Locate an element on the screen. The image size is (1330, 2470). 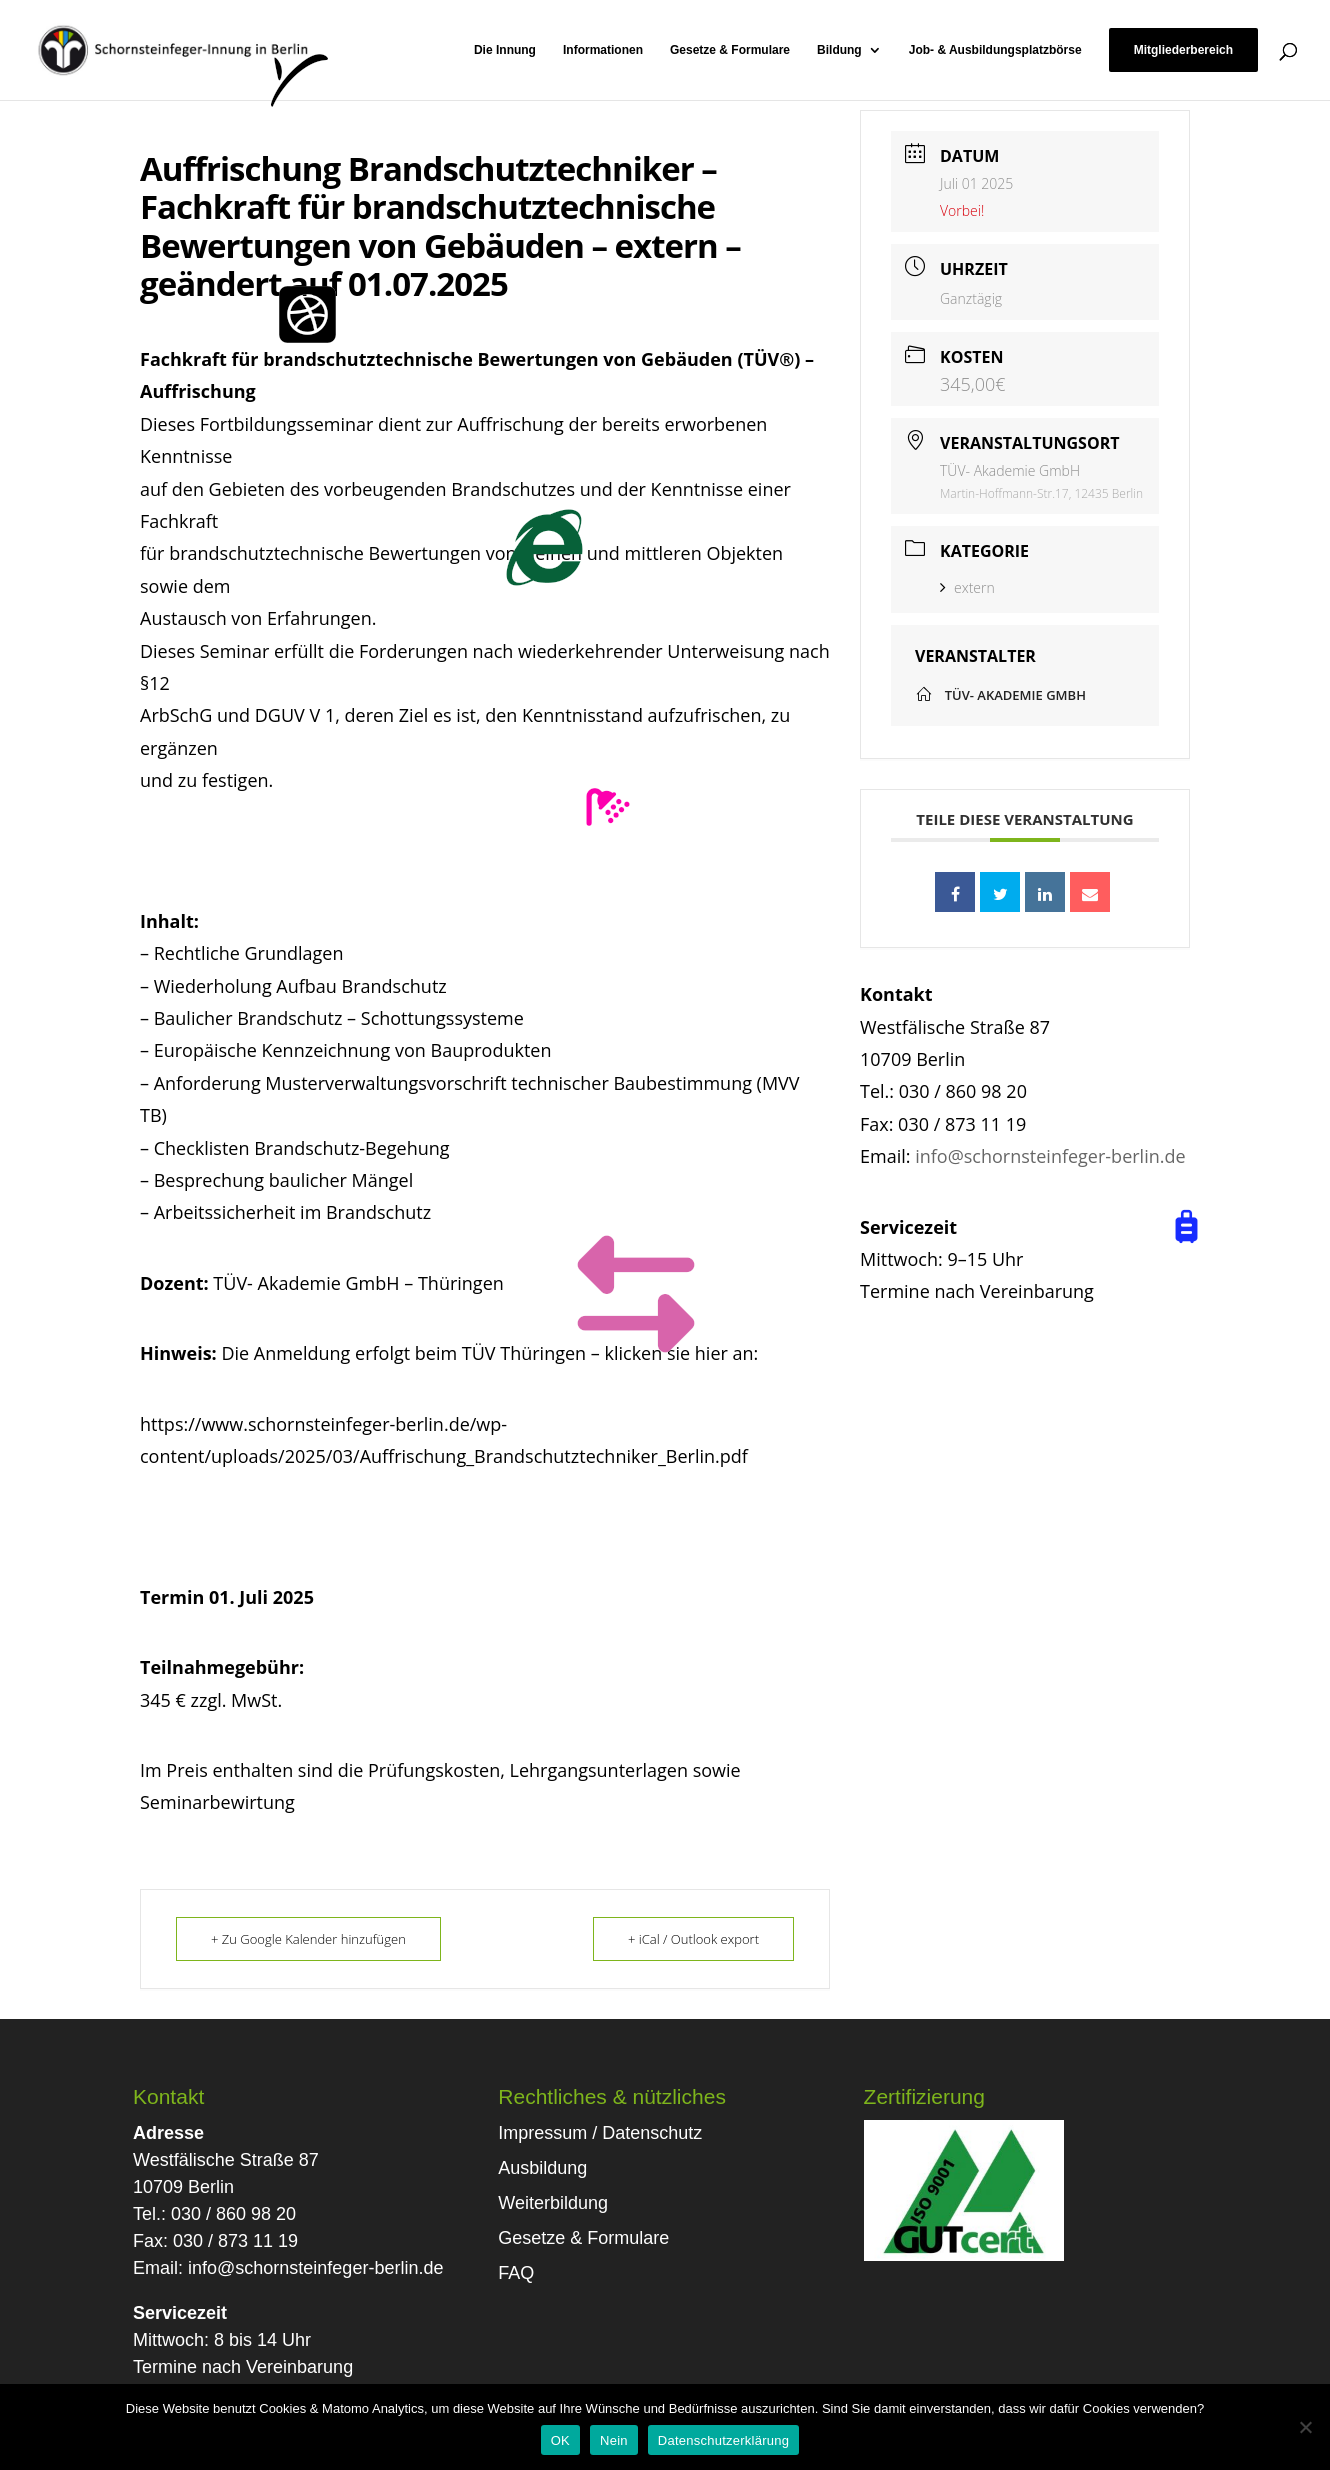
access travel or trip planning features is located at coordinates (1186, 1226).